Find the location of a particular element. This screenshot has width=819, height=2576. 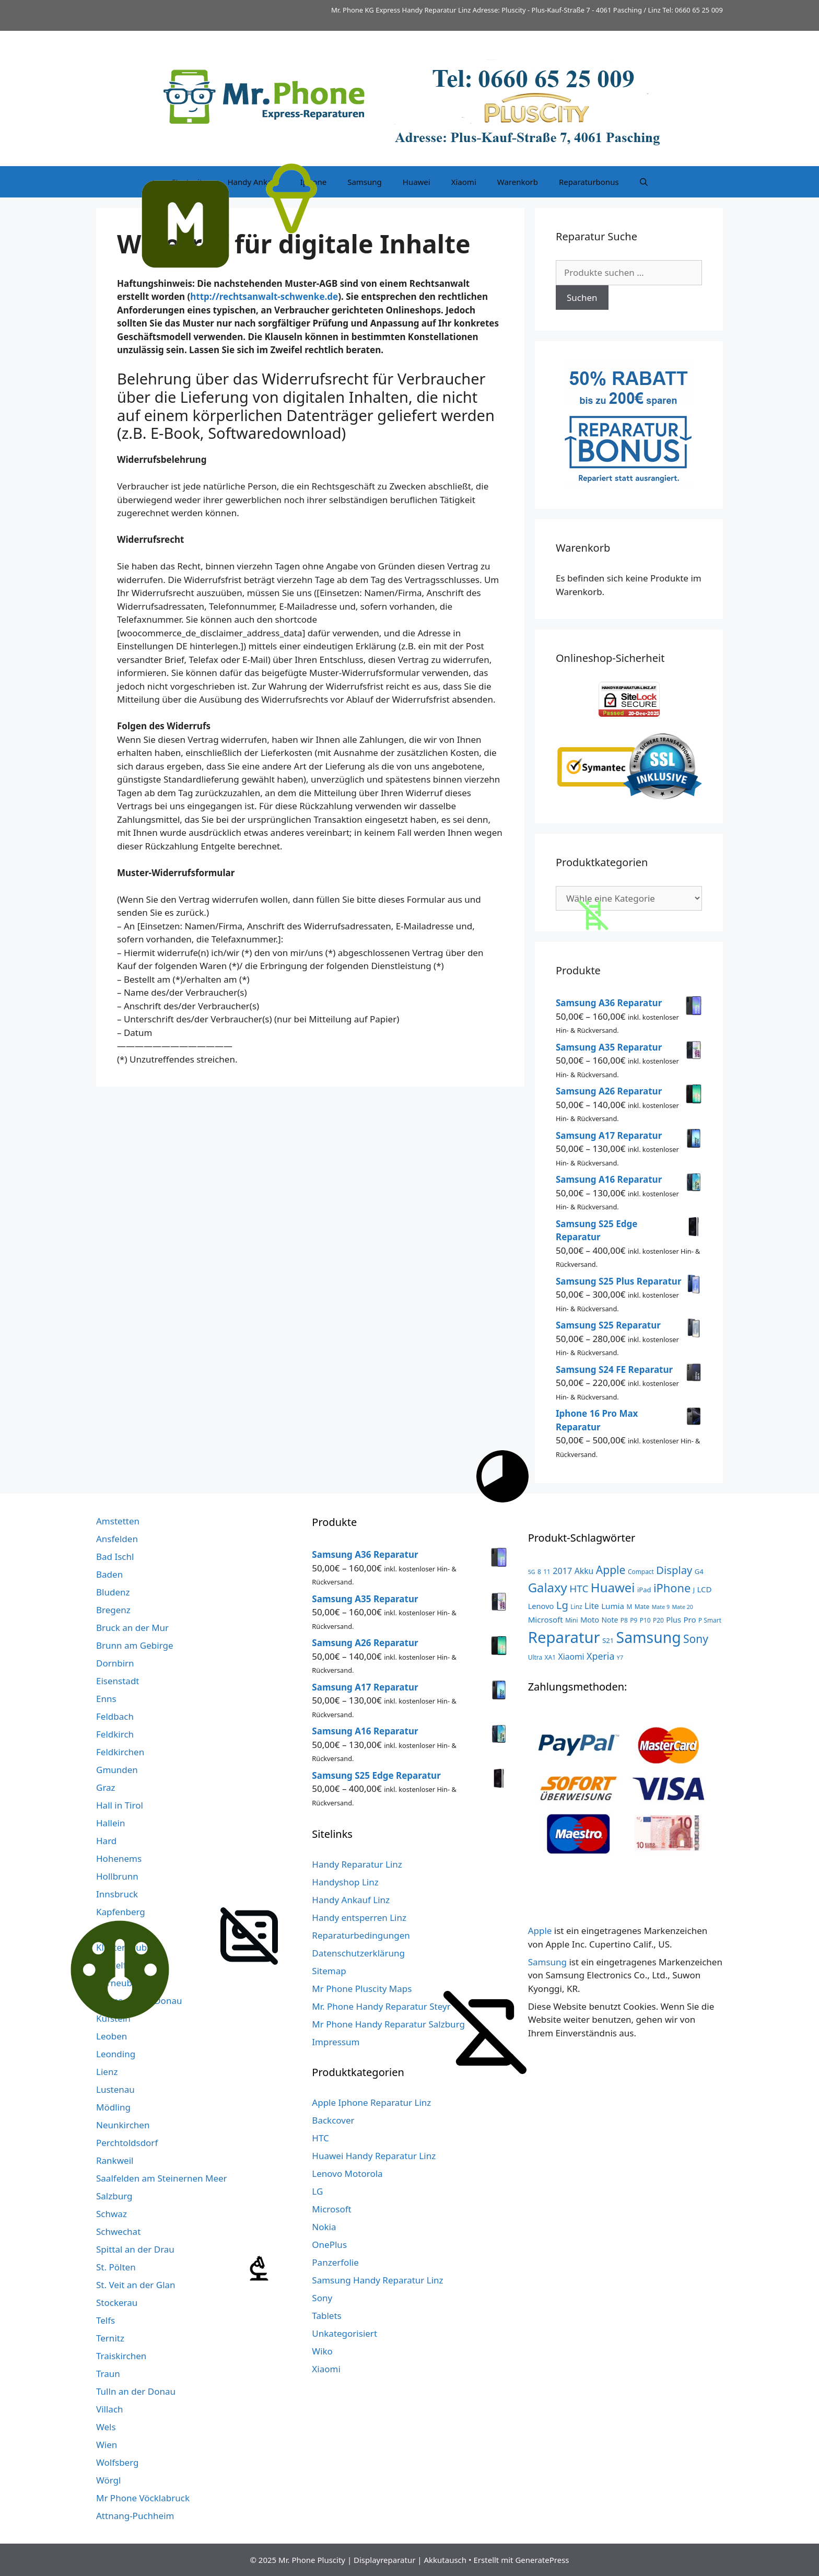

disable identity verification is located at coordinates (249, 1936).